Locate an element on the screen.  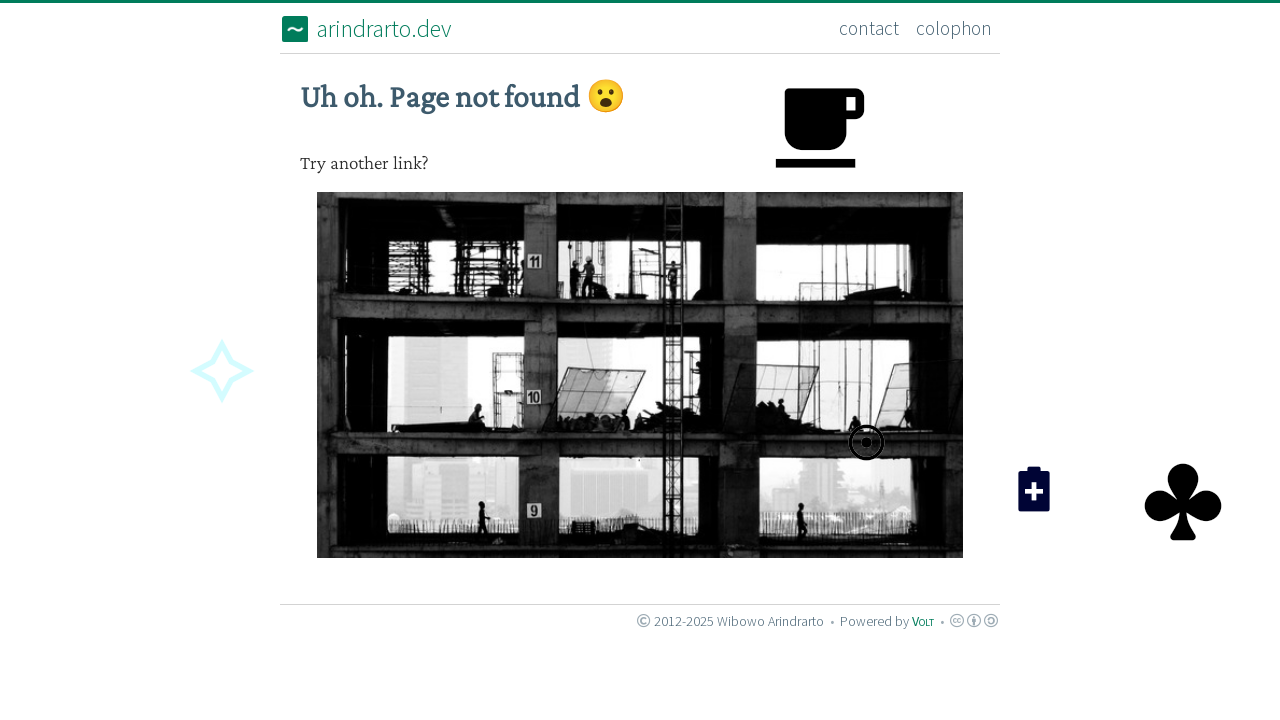
represents the clubs suit in a card game app is located at coordinates (1183, 502).